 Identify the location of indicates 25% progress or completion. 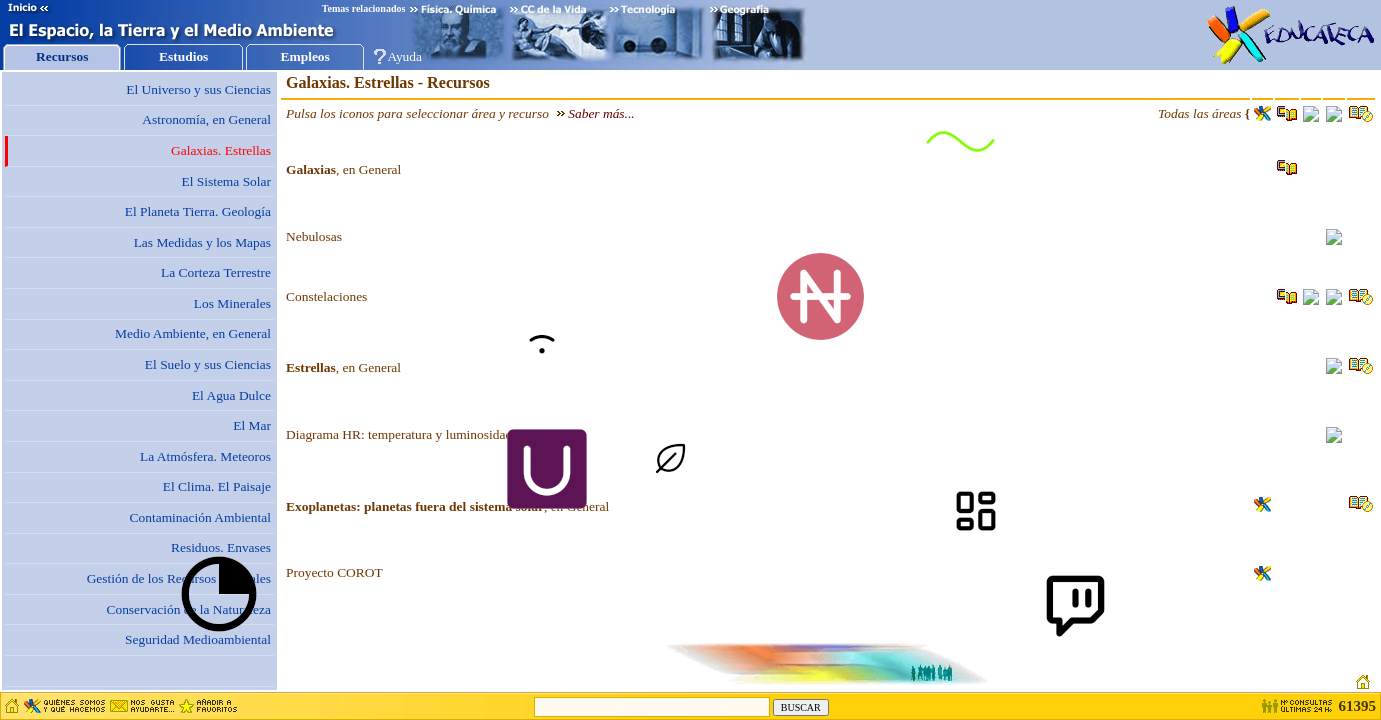
(219, 594).